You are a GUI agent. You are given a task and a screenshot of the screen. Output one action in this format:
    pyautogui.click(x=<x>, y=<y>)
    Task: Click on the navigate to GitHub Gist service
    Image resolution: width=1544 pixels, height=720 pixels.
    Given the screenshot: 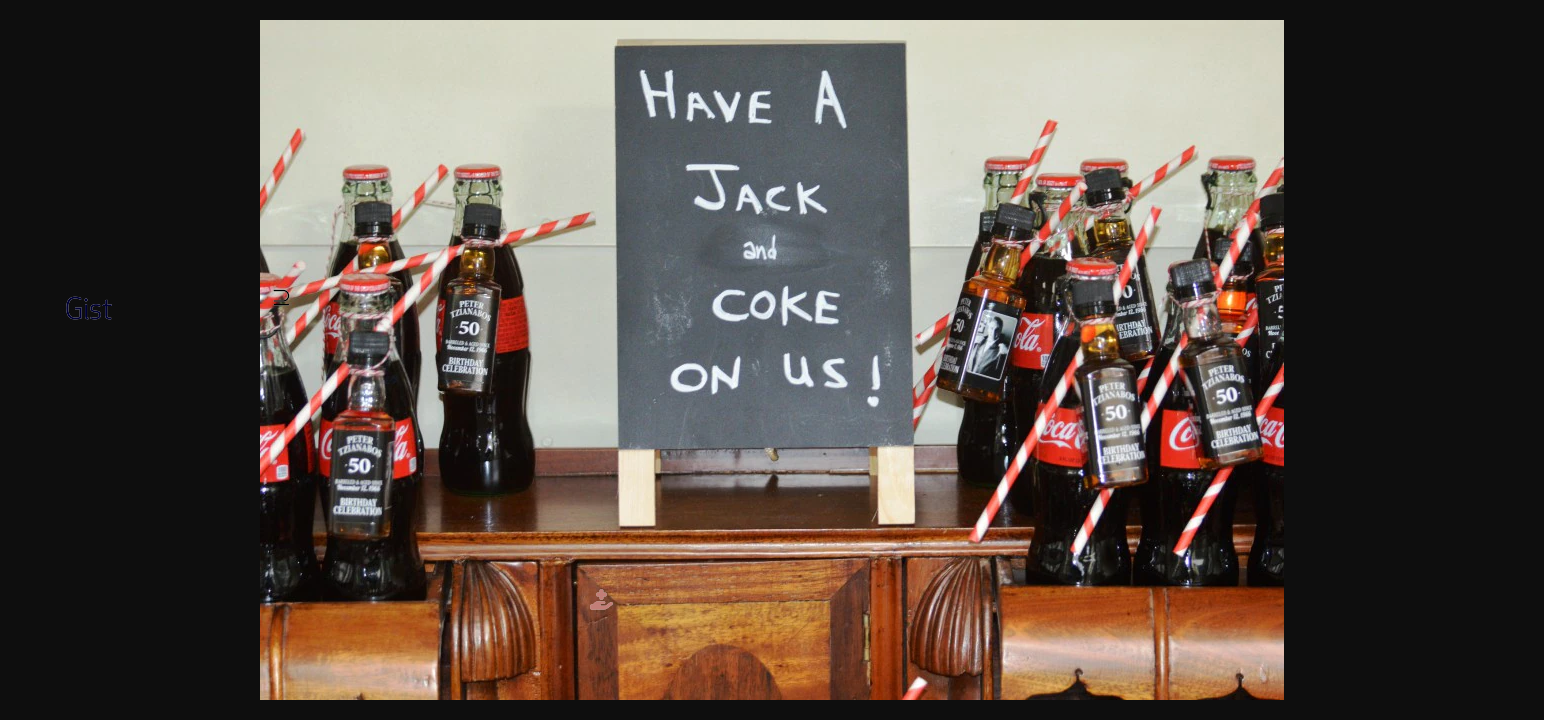 What is the action you would take?
    pyautogui.click(x=90, y=308)
    